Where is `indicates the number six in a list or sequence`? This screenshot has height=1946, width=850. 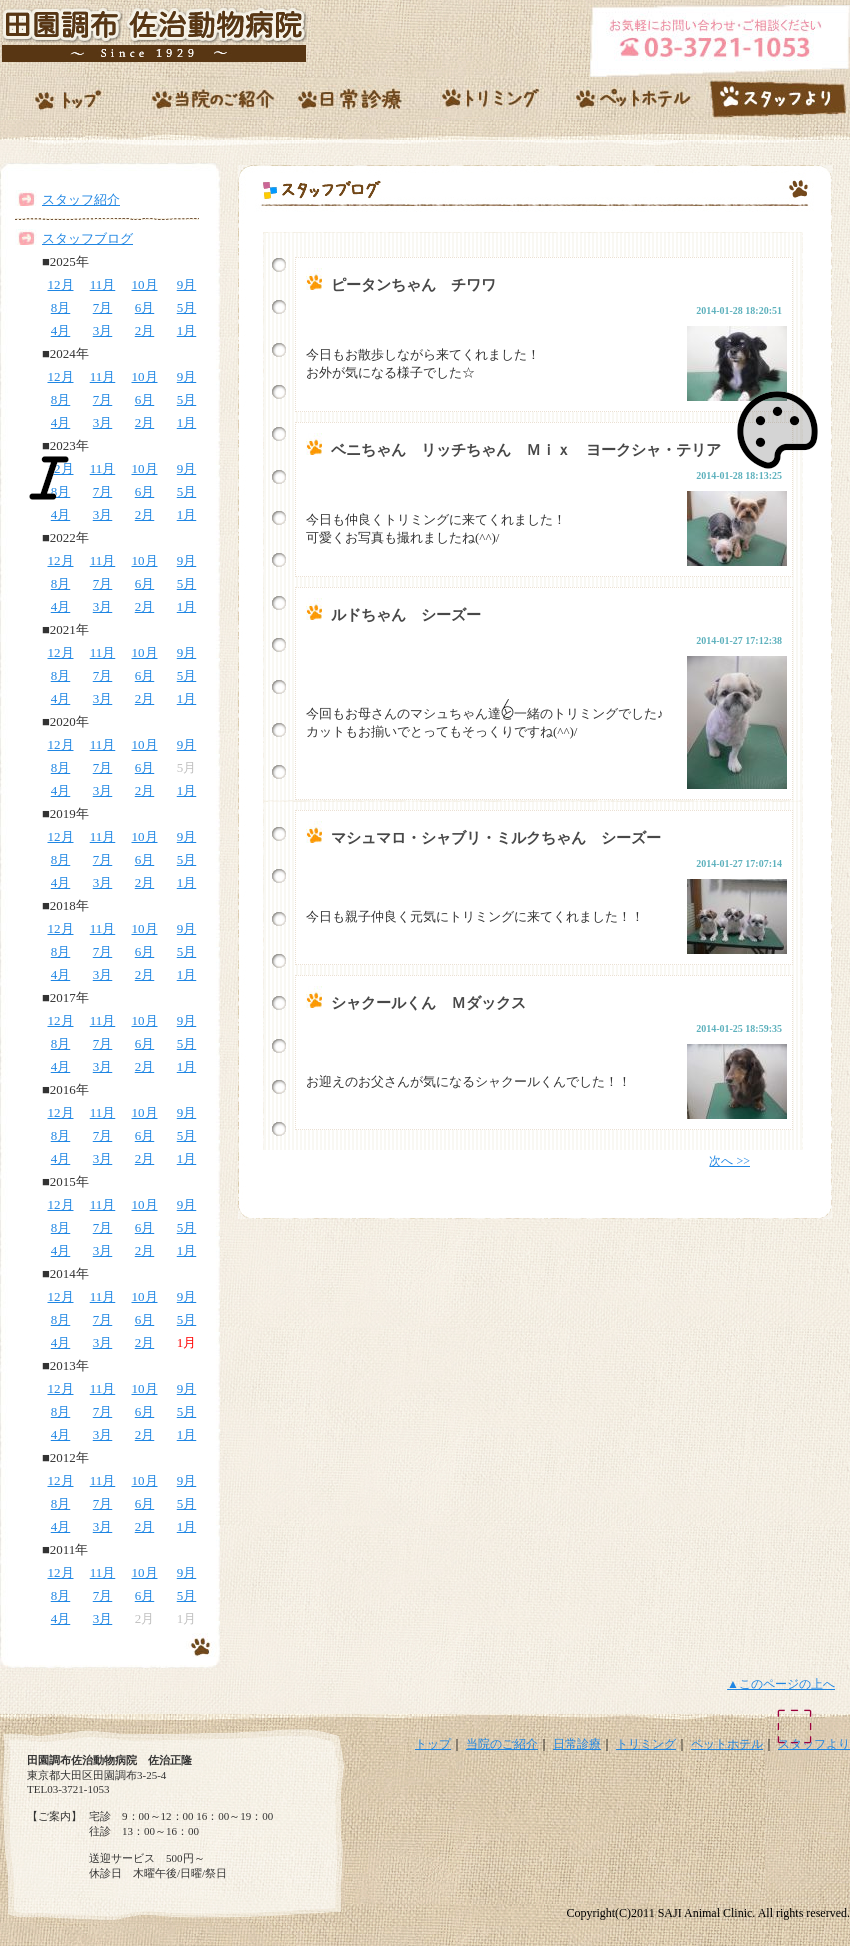
indicates the number six in a list or sequence is located at coordinates (507, 708).